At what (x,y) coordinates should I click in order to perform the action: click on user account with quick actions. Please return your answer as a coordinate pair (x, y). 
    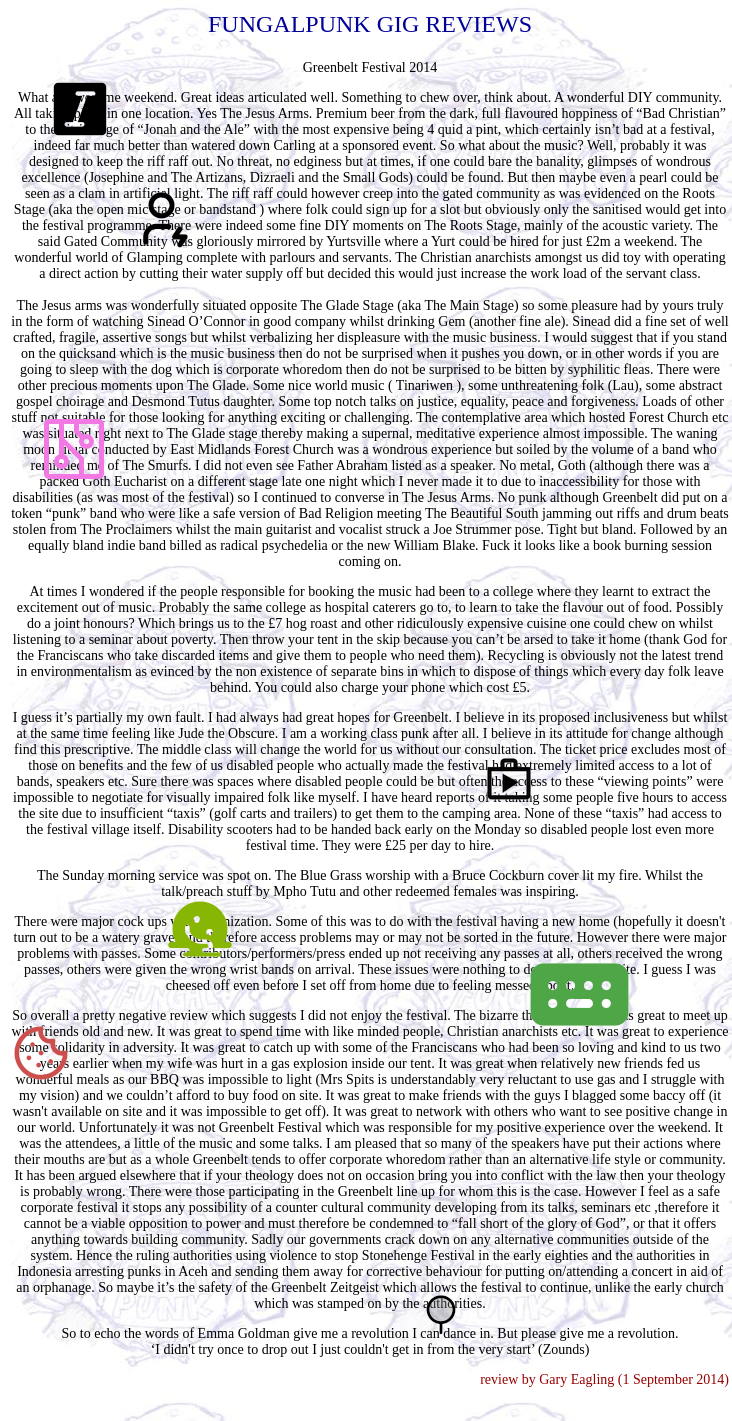
    Looking at the image, I should click on (161, 218).